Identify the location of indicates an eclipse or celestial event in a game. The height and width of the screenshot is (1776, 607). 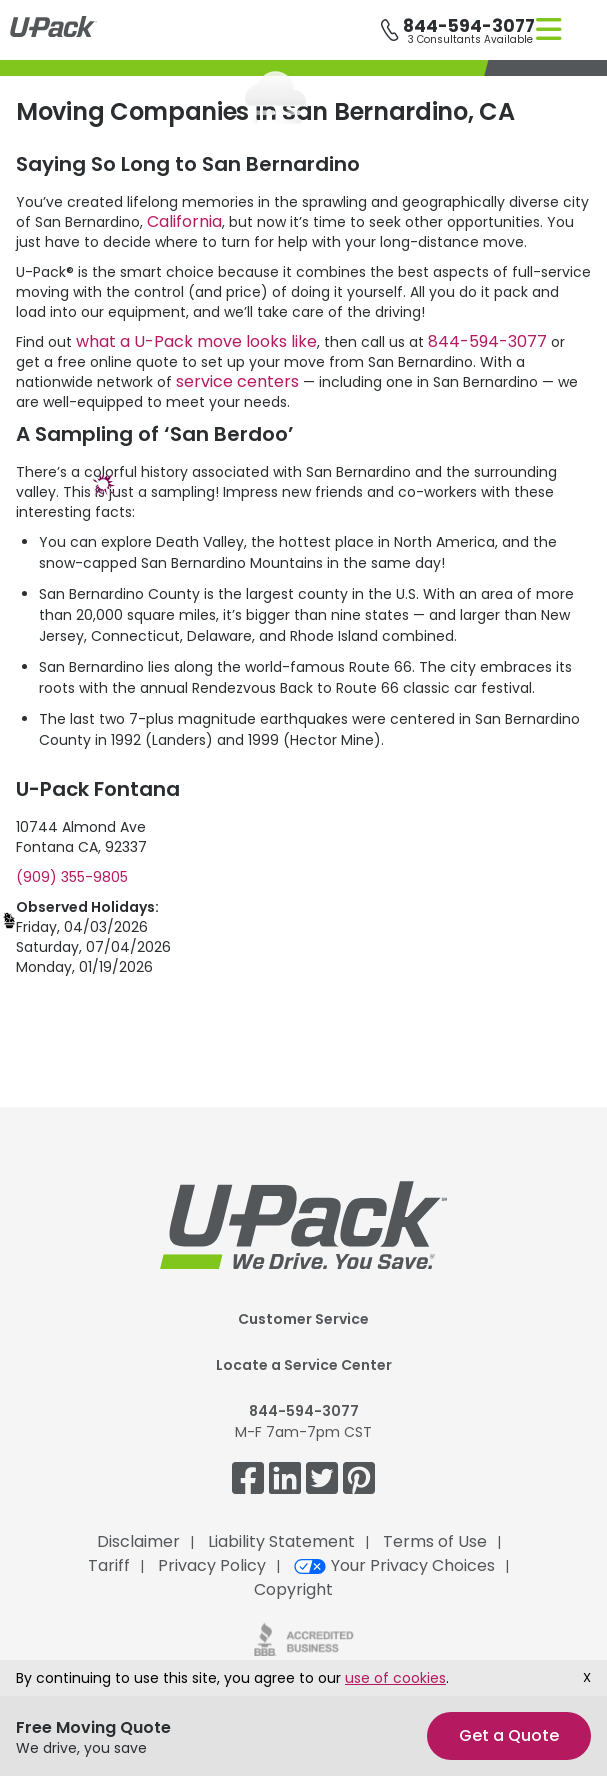
(103, 484).